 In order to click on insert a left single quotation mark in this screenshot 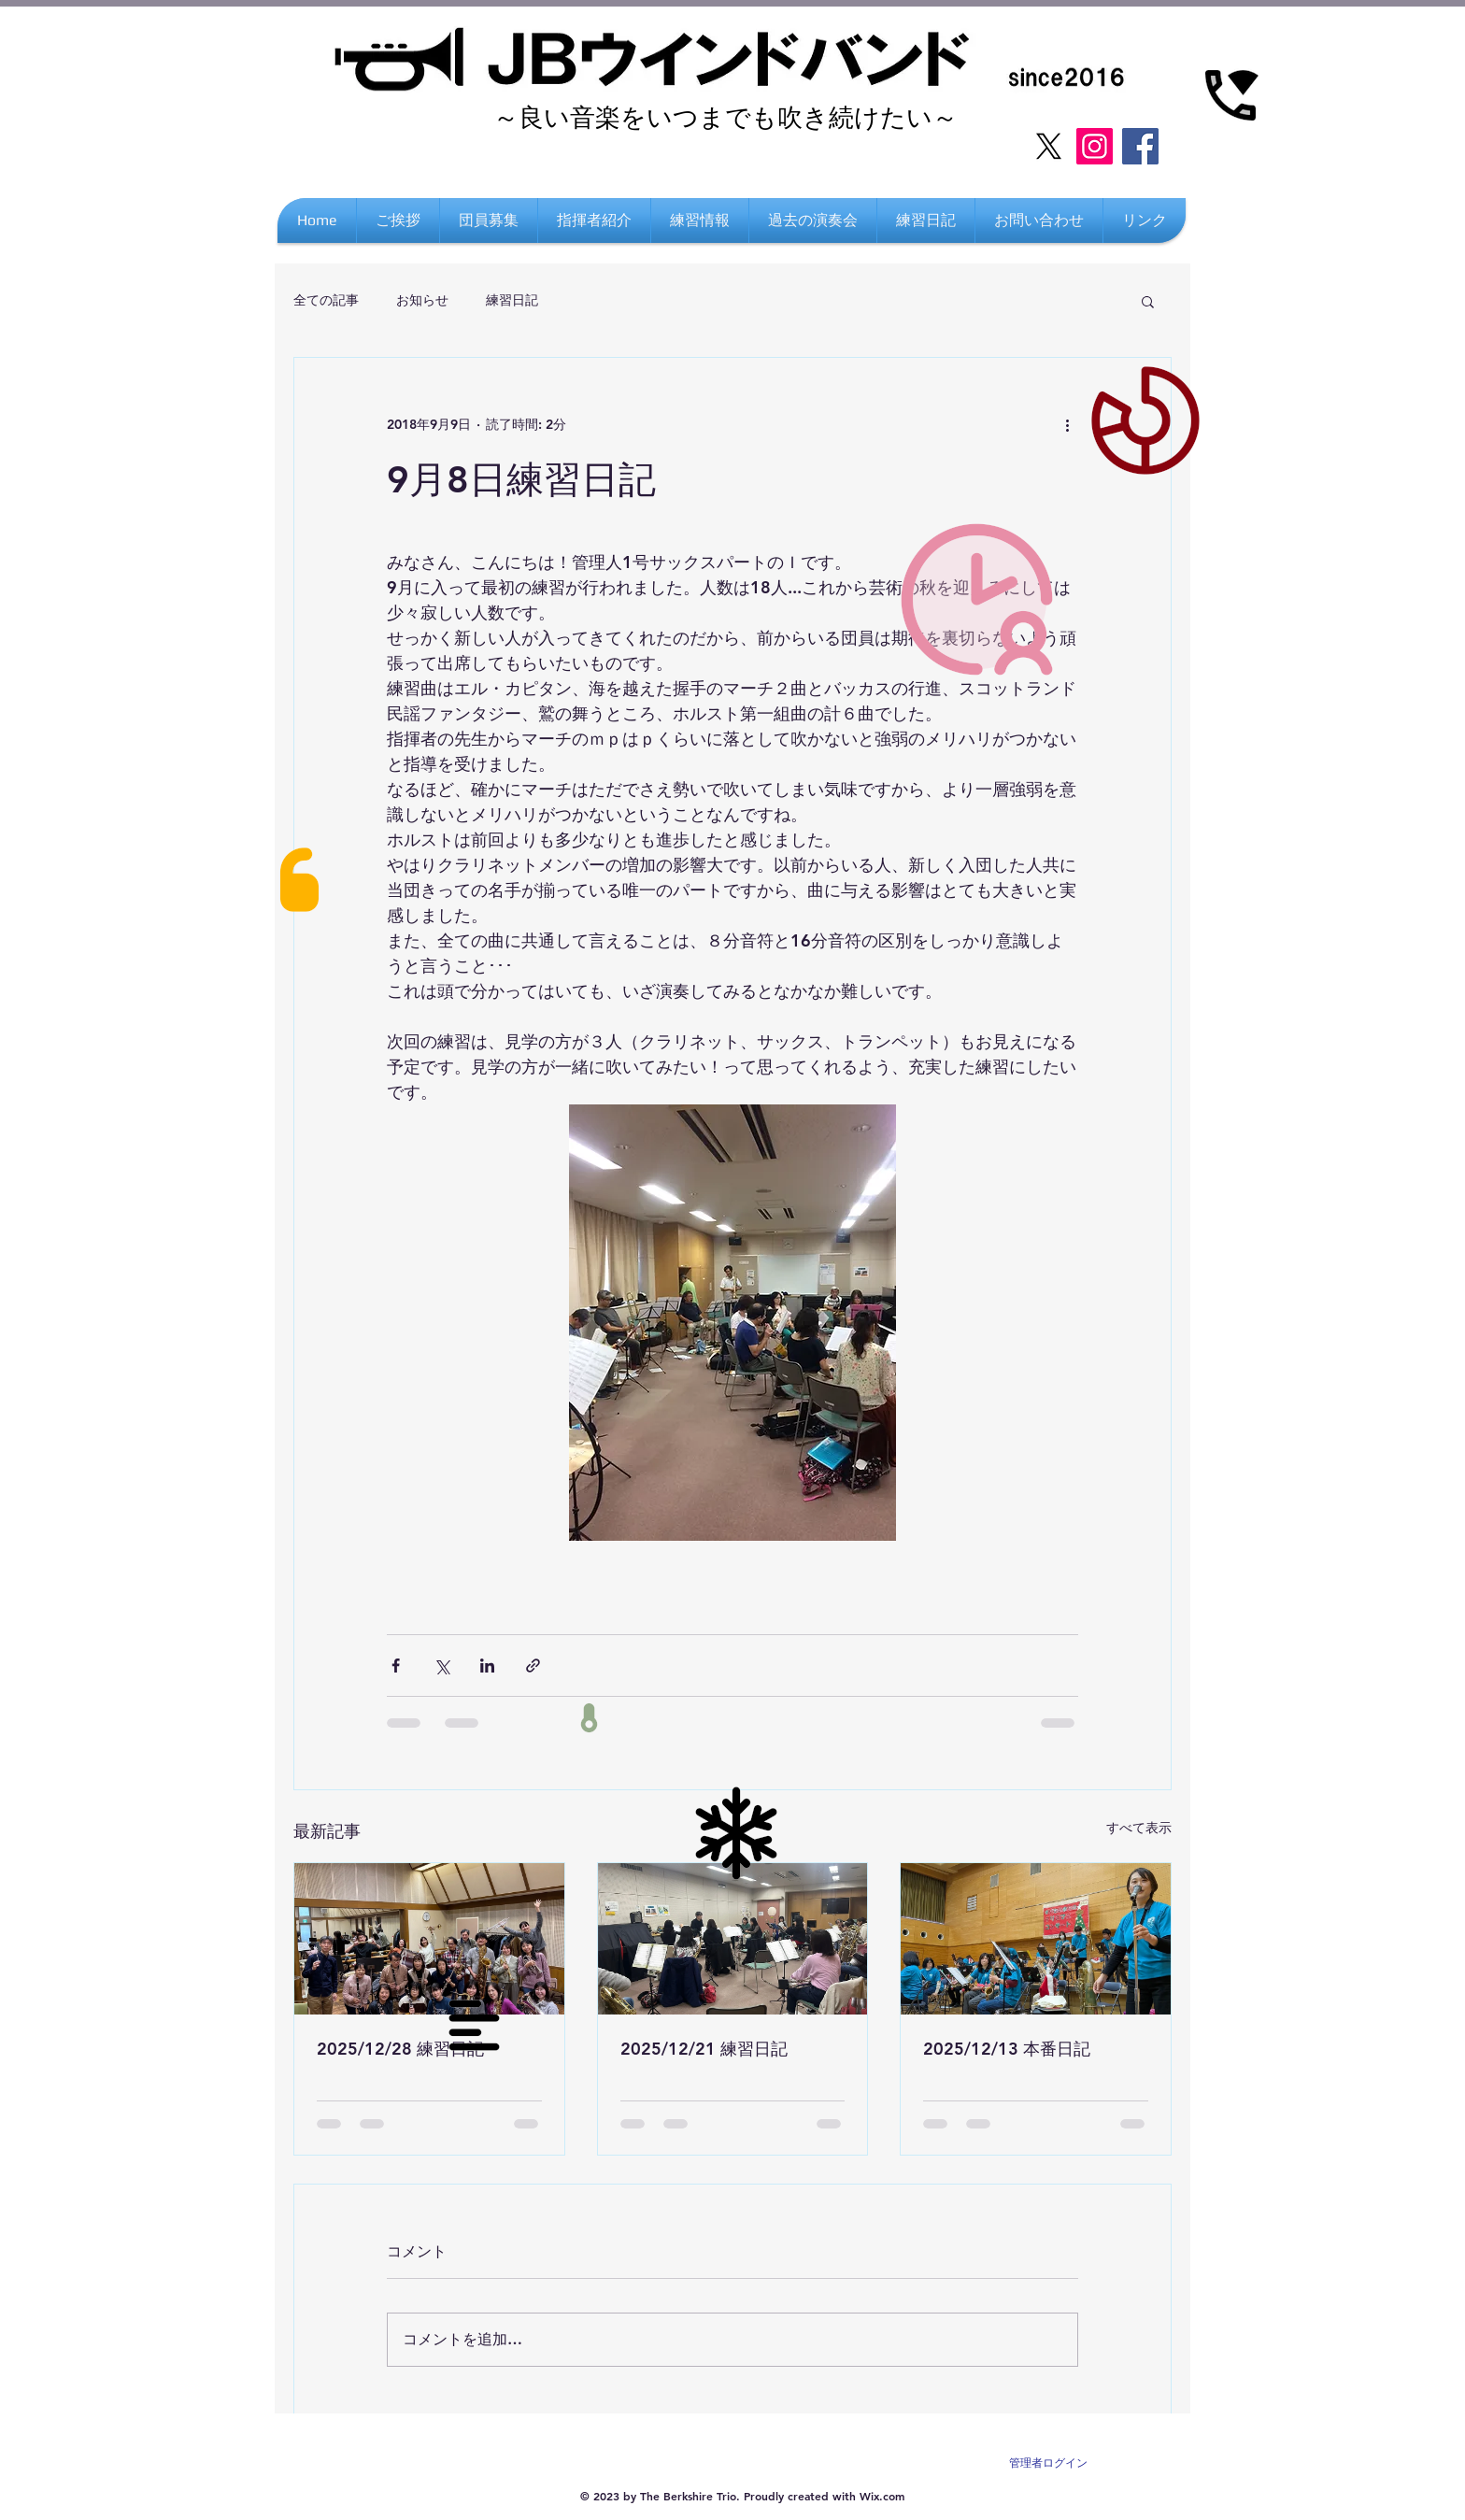, I will do `click(299, 879)`.